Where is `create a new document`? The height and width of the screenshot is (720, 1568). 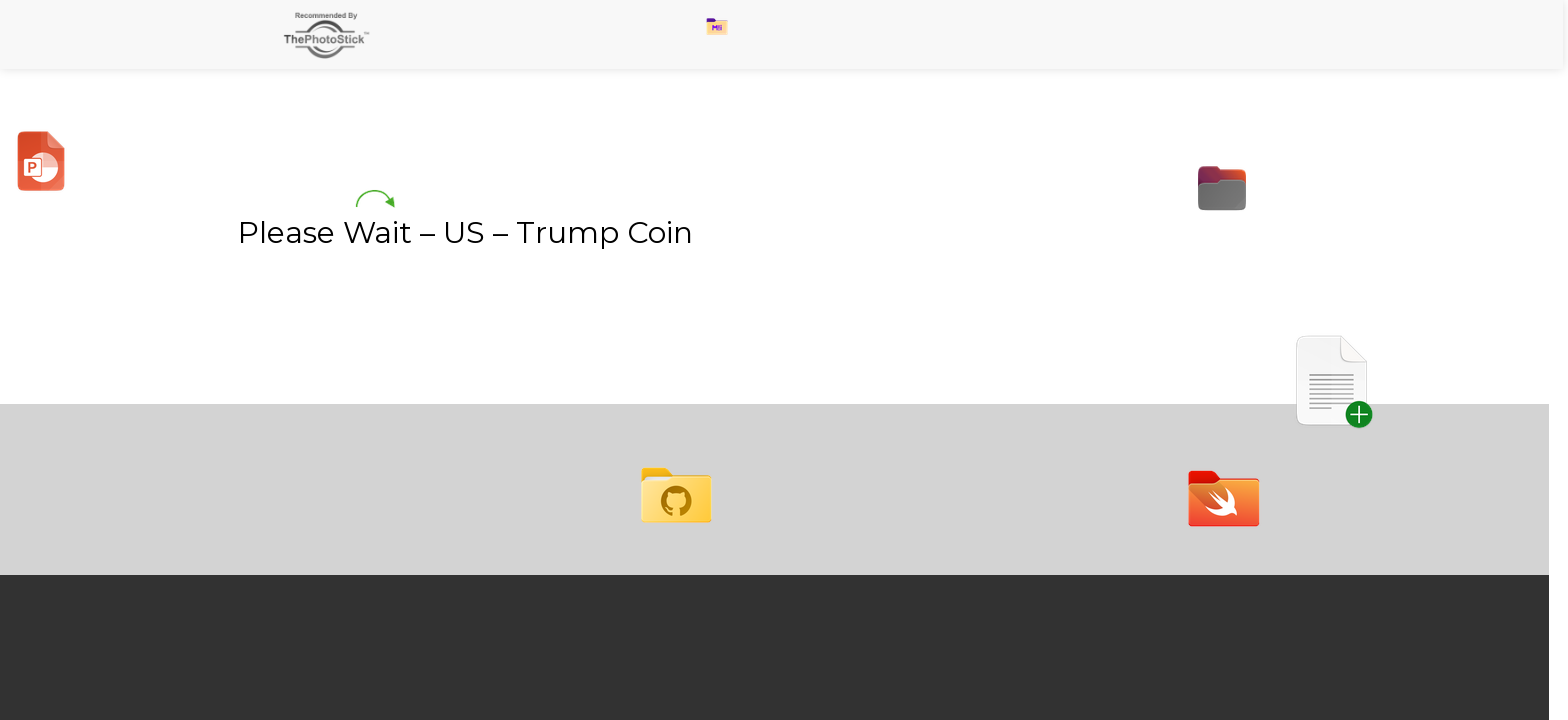
create a new document is located at coordinates (1331, 380).